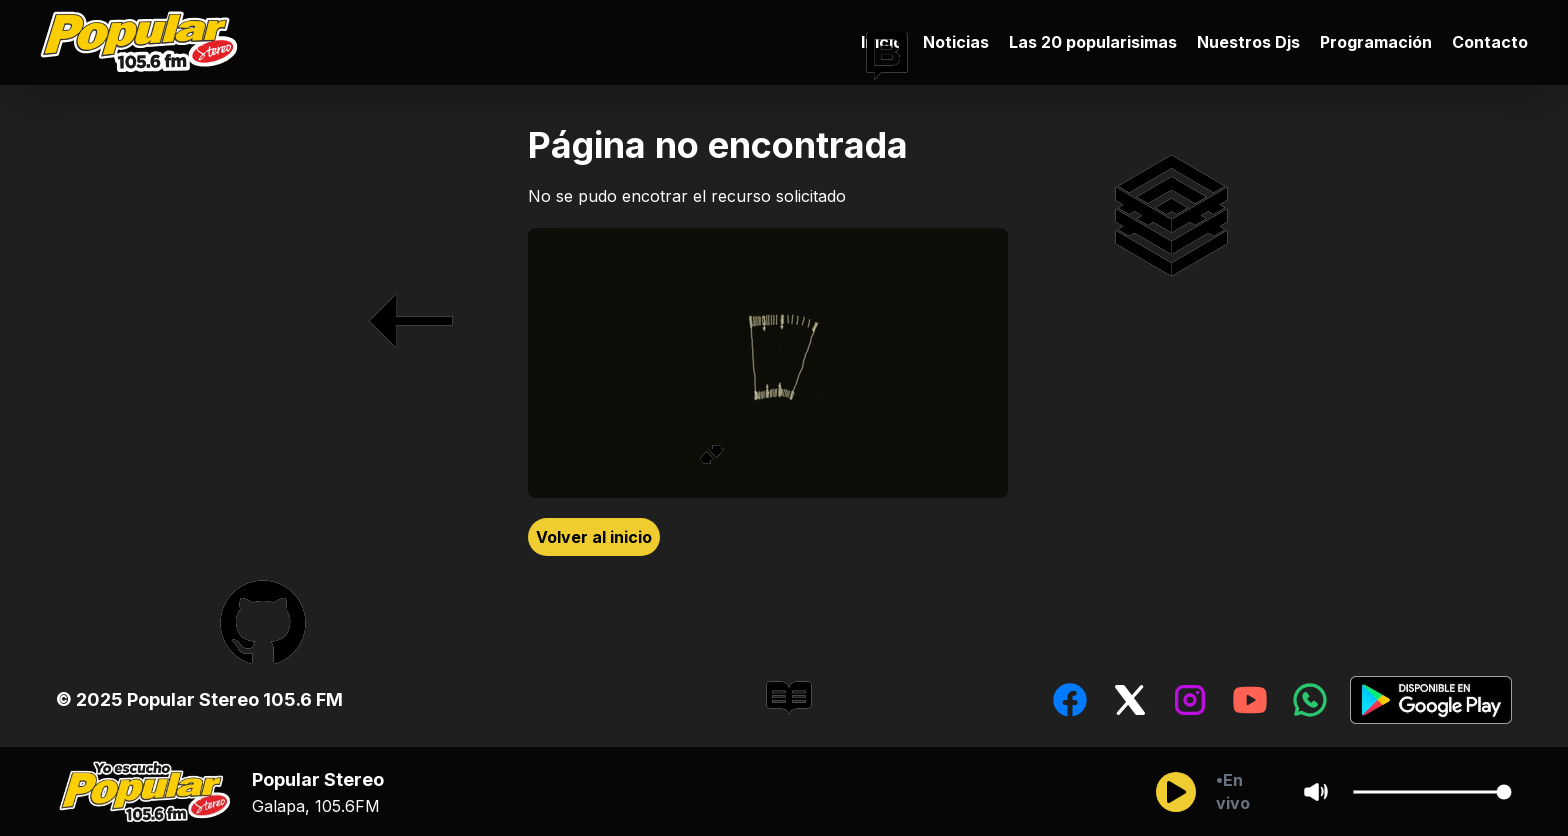 The width and height of the screenshot is (1568, 836). Describe the element at coordinates (263, 623) in the screenshot. I see `view project on GitHub` at that location.